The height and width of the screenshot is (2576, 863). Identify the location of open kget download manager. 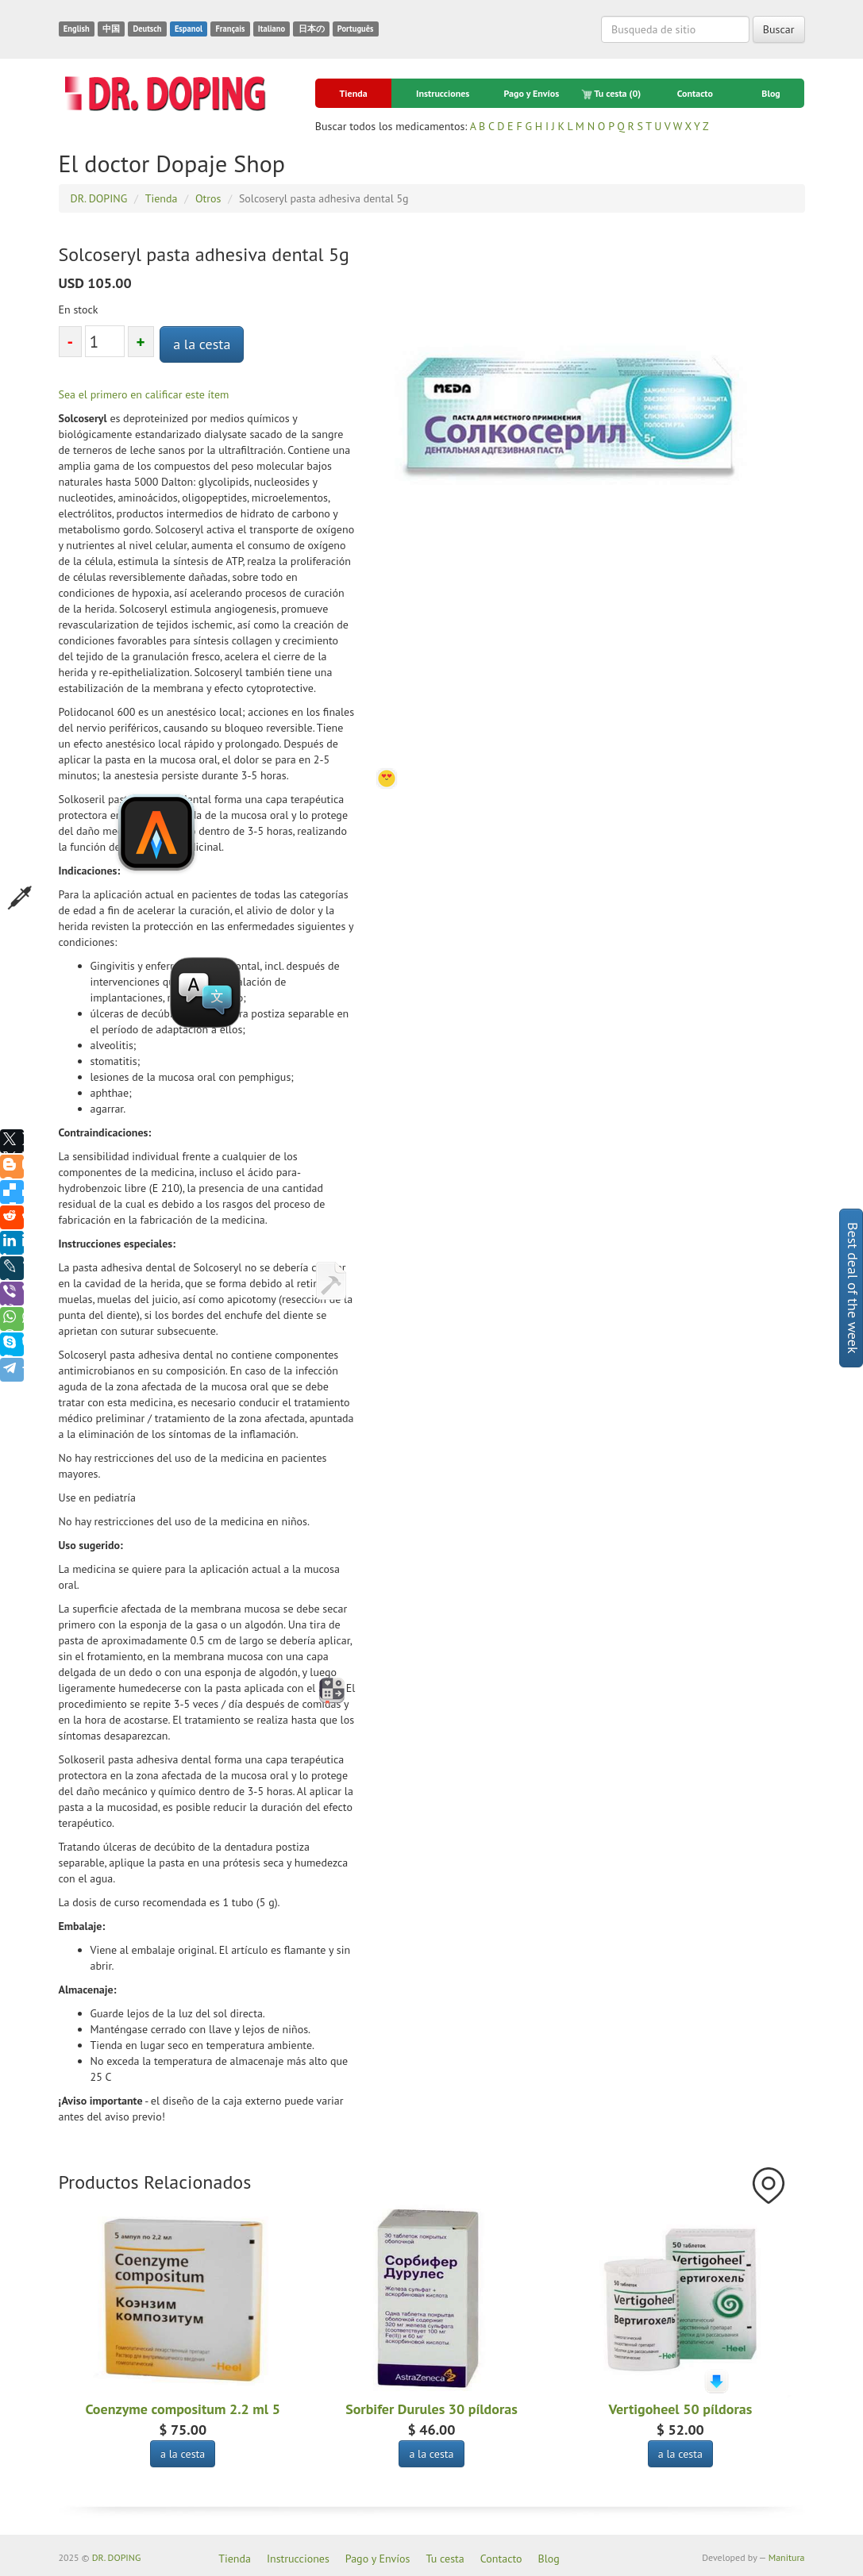
(716, 2381).